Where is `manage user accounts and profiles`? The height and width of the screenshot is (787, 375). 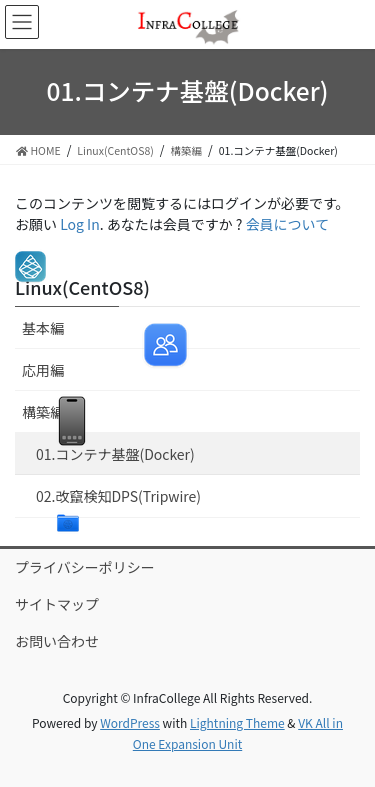
manage user accounts and profiles is located at coordinates (165, 345).